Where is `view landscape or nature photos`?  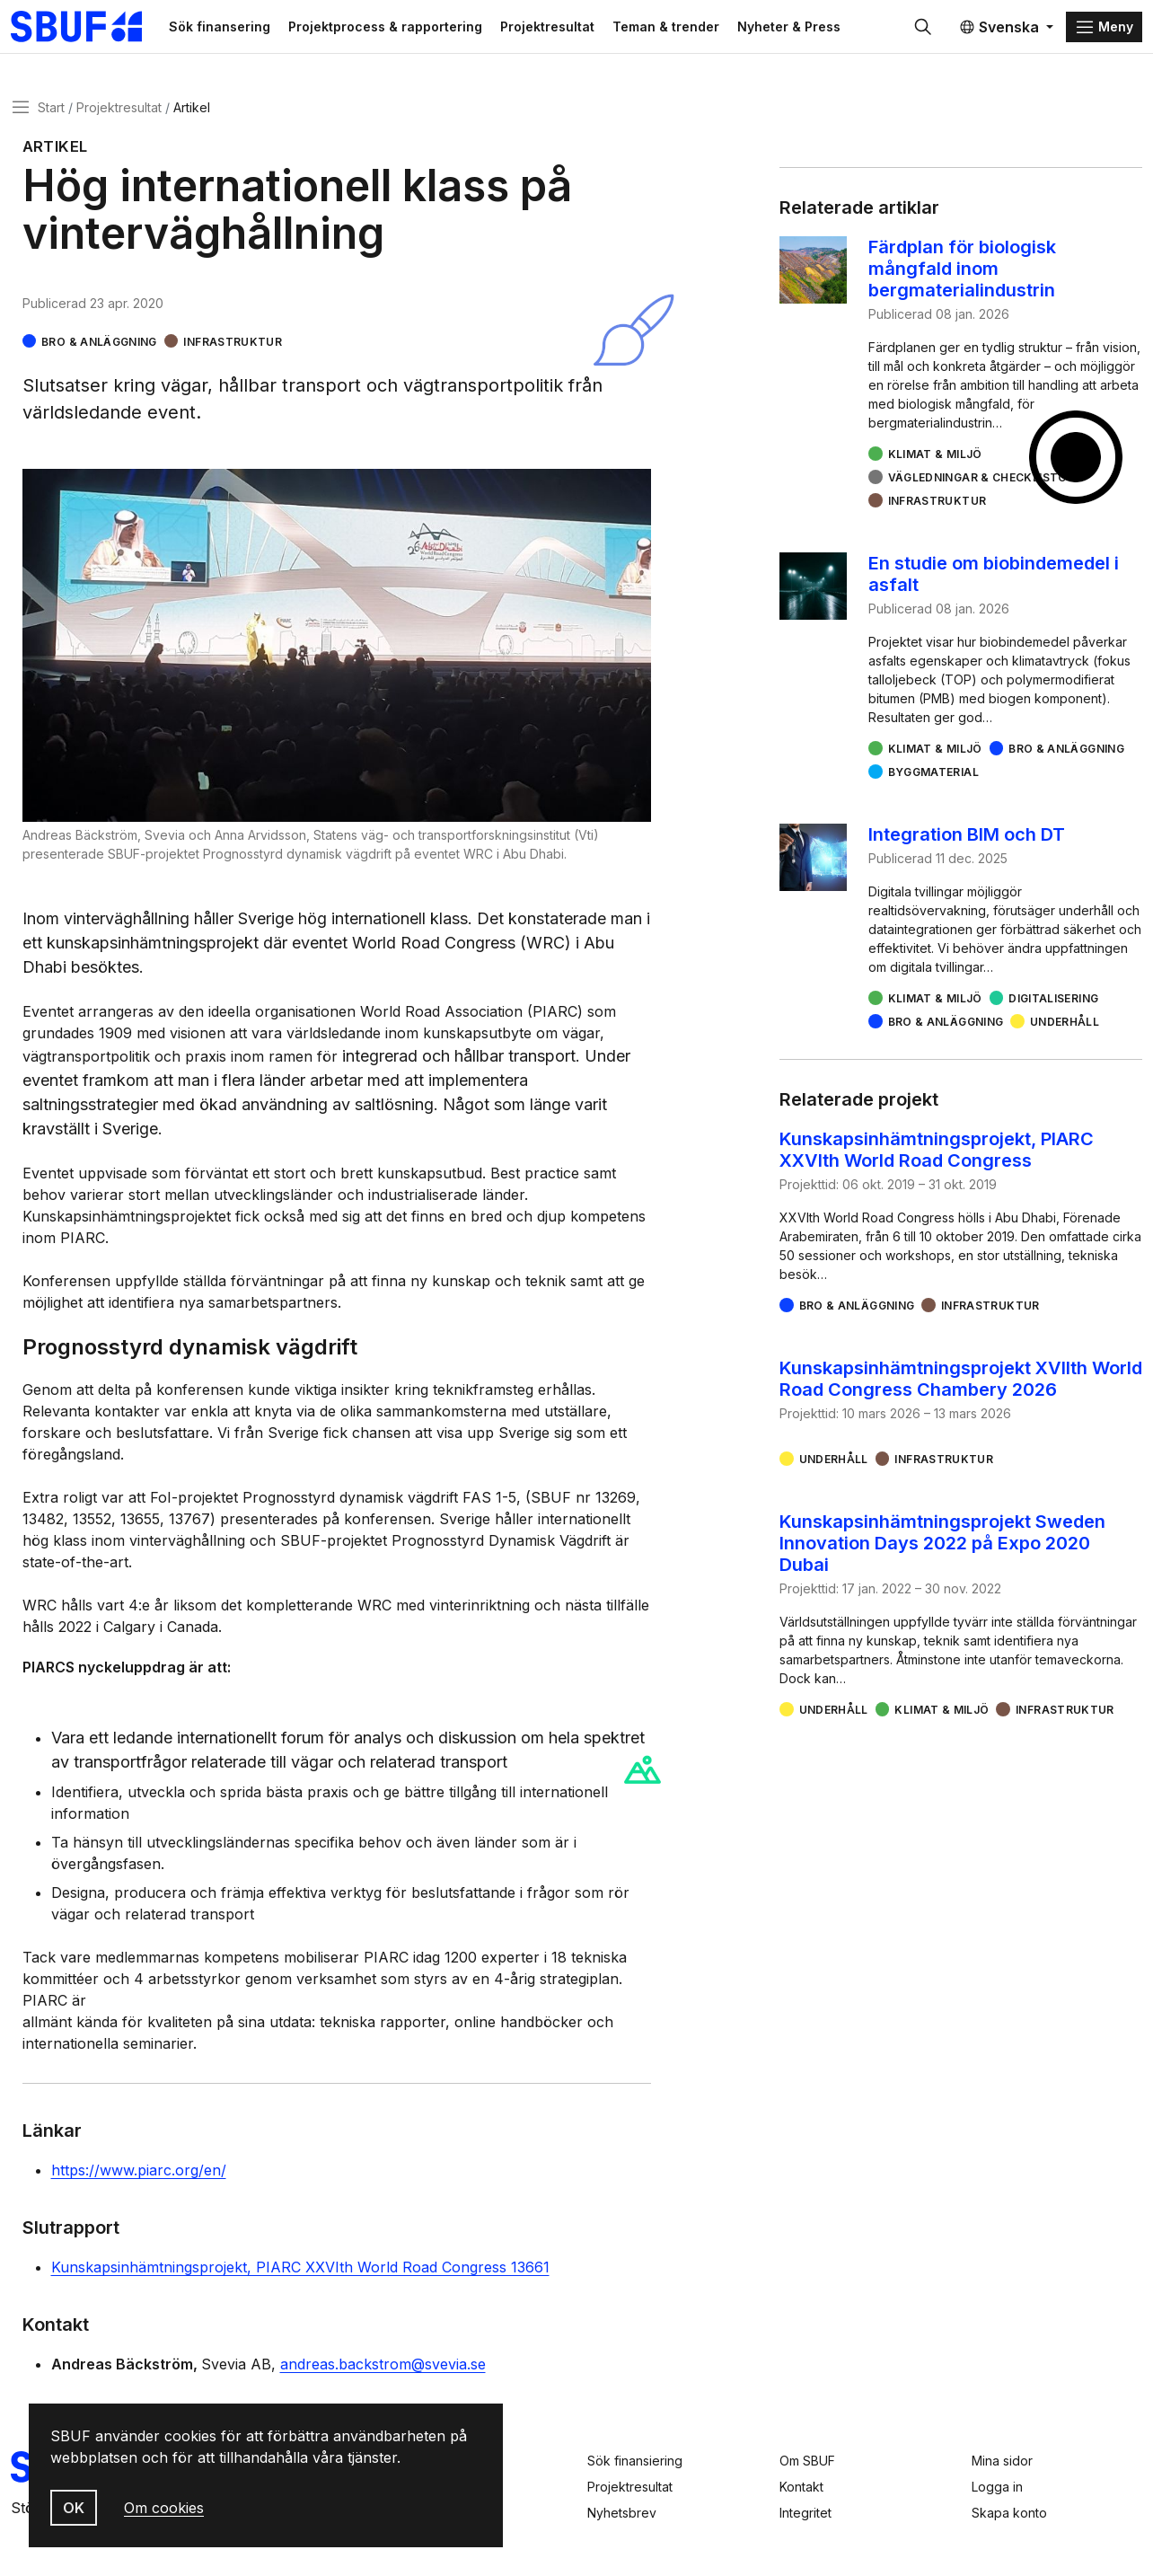 view landscape or nature photos is located at coordinates (642, 1771).